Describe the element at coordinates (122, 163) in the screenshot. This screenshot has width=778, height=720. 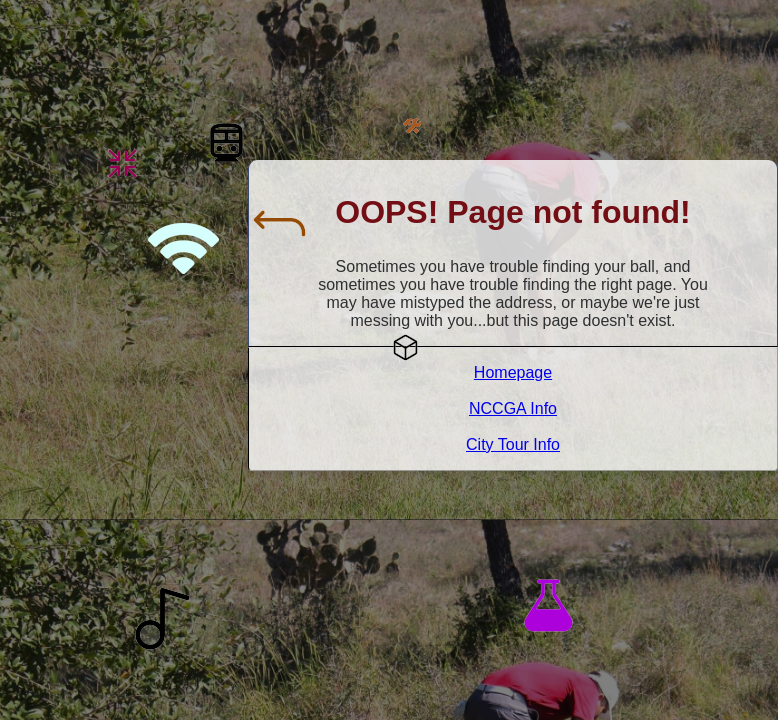
I see `exit fullscreen mode` at that location.